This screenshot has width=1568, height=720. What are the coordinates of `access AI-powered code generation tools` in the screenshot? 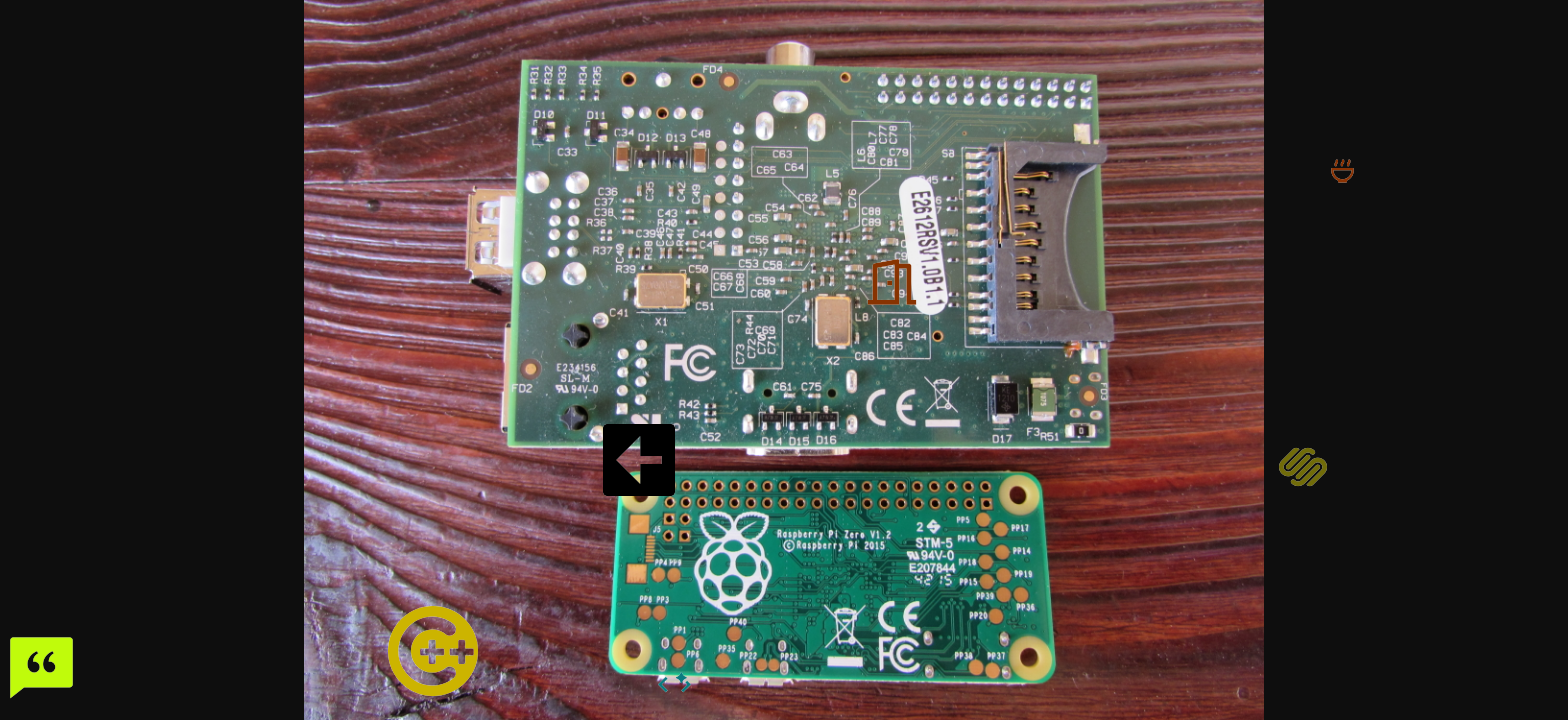 It's located at (674, 684).